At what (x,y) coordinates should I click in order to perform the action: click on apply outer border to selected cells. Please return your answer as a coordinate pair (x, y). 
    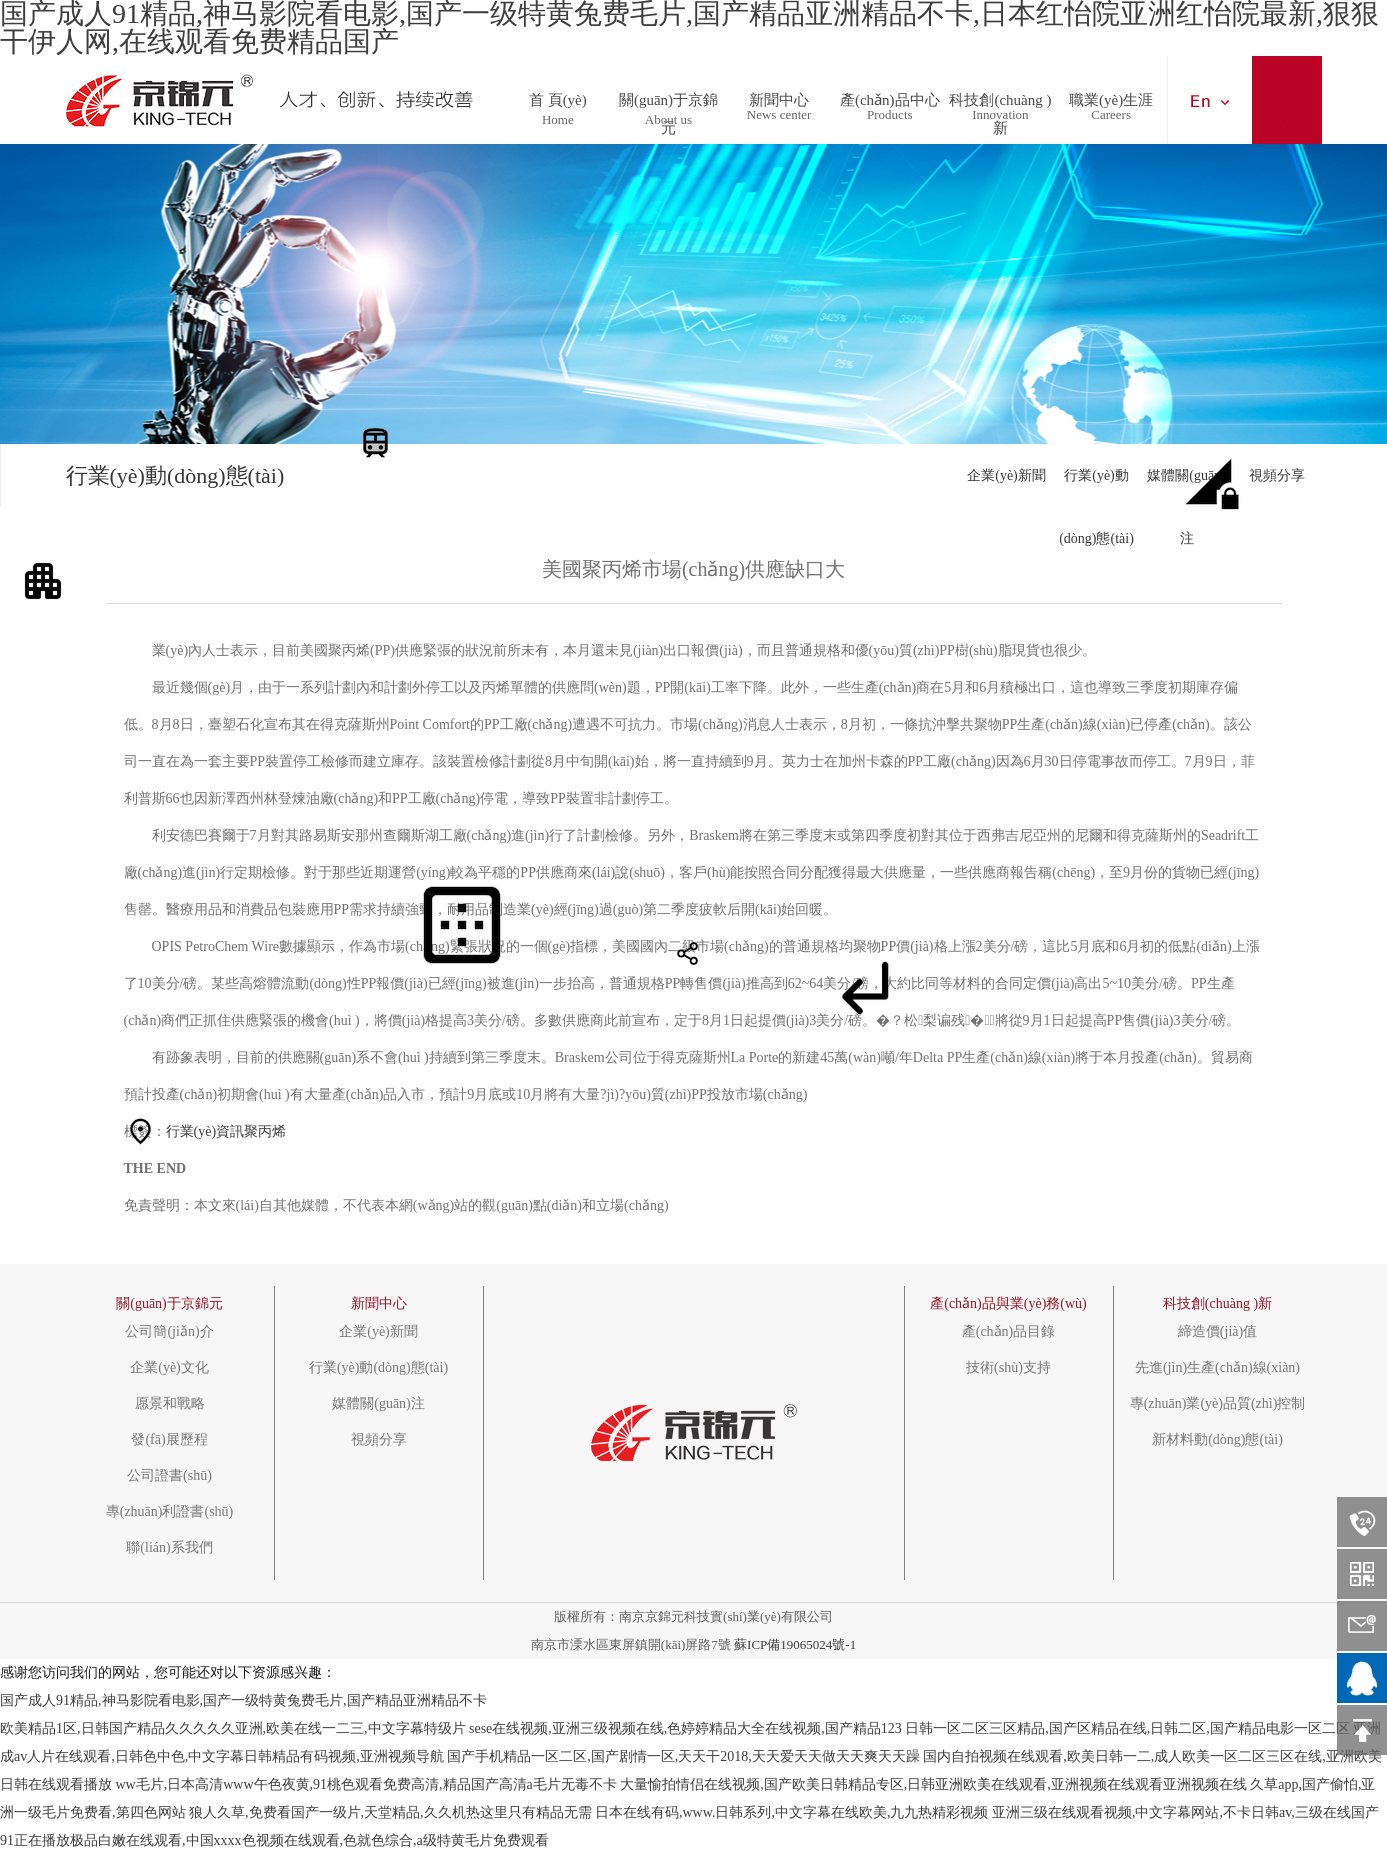
    Looking at the image, I should click on (462, 925).